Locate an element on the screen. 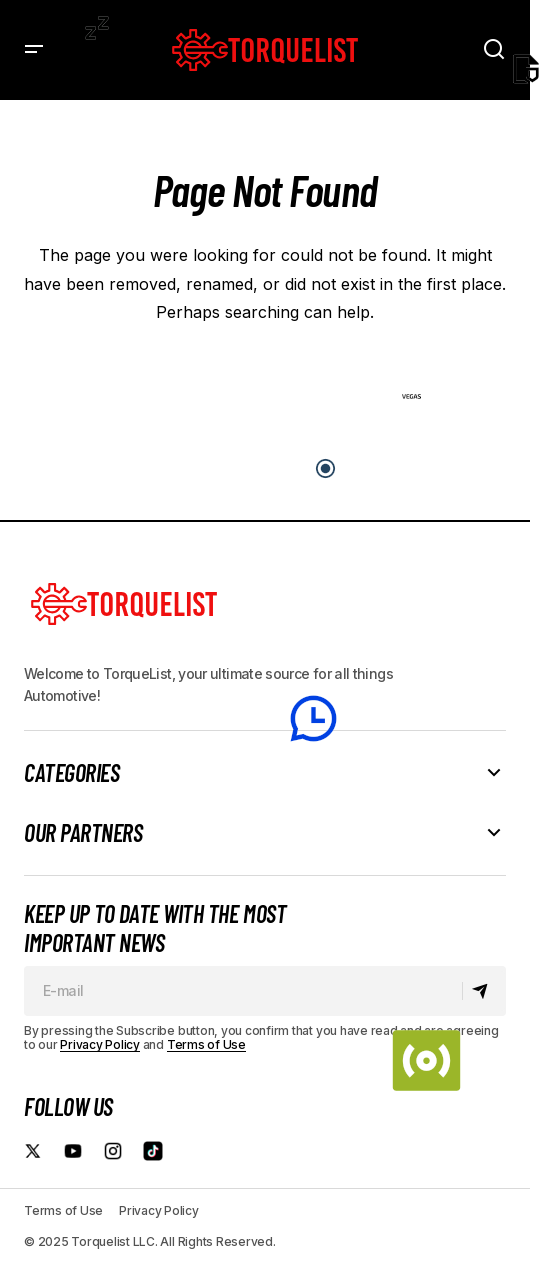 This screenshot has height=1265, width=545. selected radio button option is located at coordinates (325, 468).